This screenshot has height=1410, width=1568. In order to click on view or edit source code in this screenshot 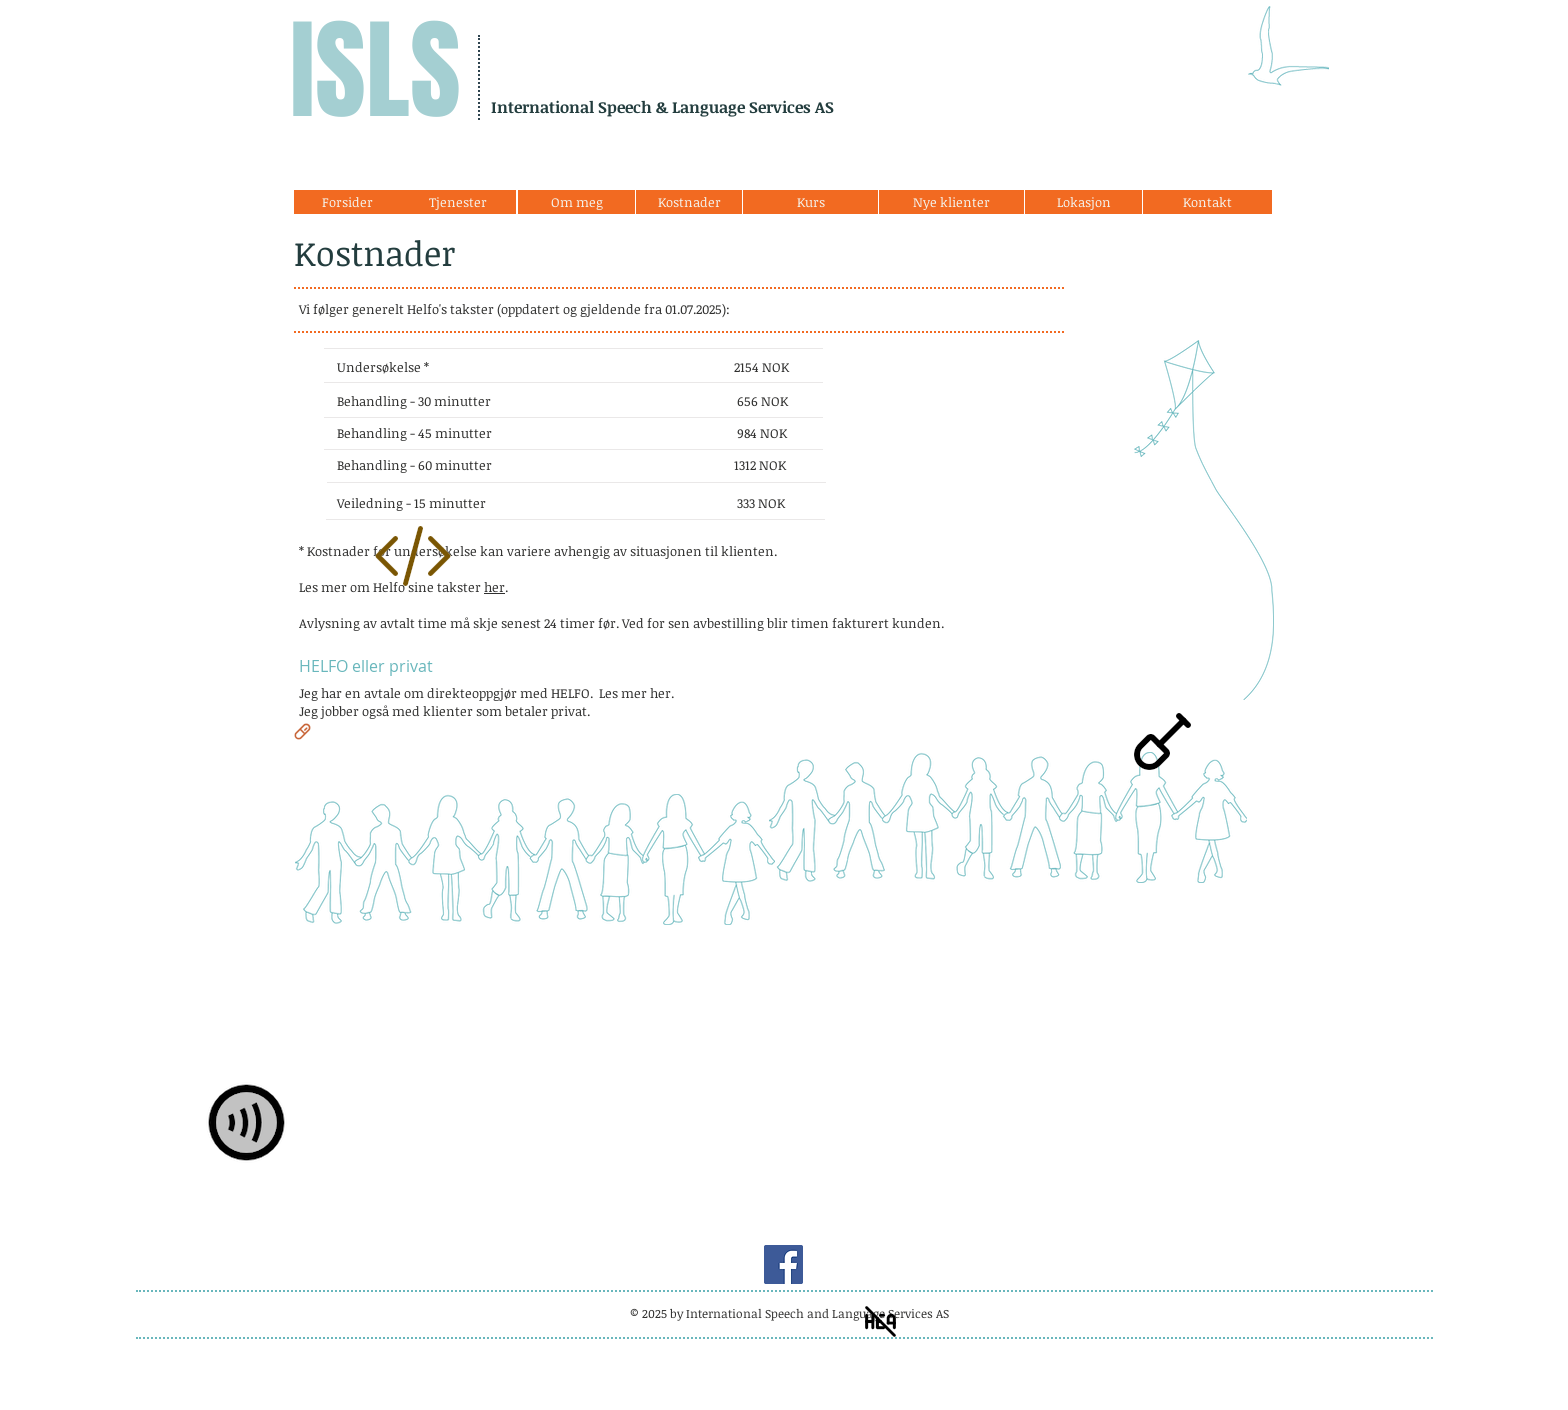, I will do `click(413, 556)`.